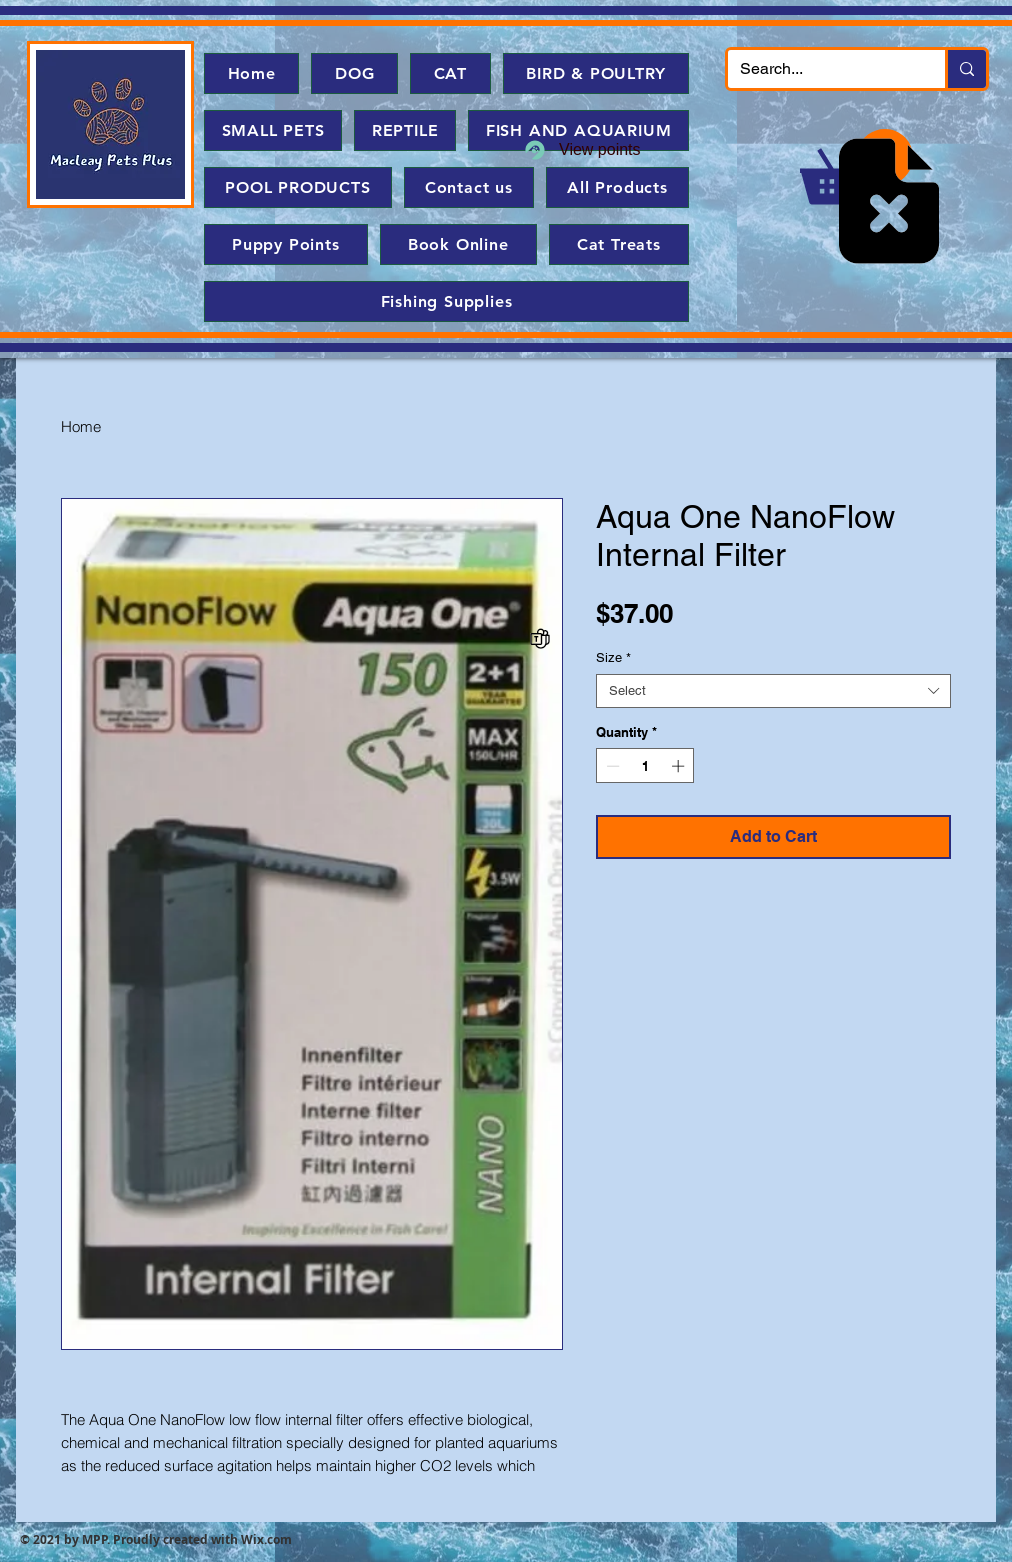  I want to click on open microsoft teams, so click(540, 639).